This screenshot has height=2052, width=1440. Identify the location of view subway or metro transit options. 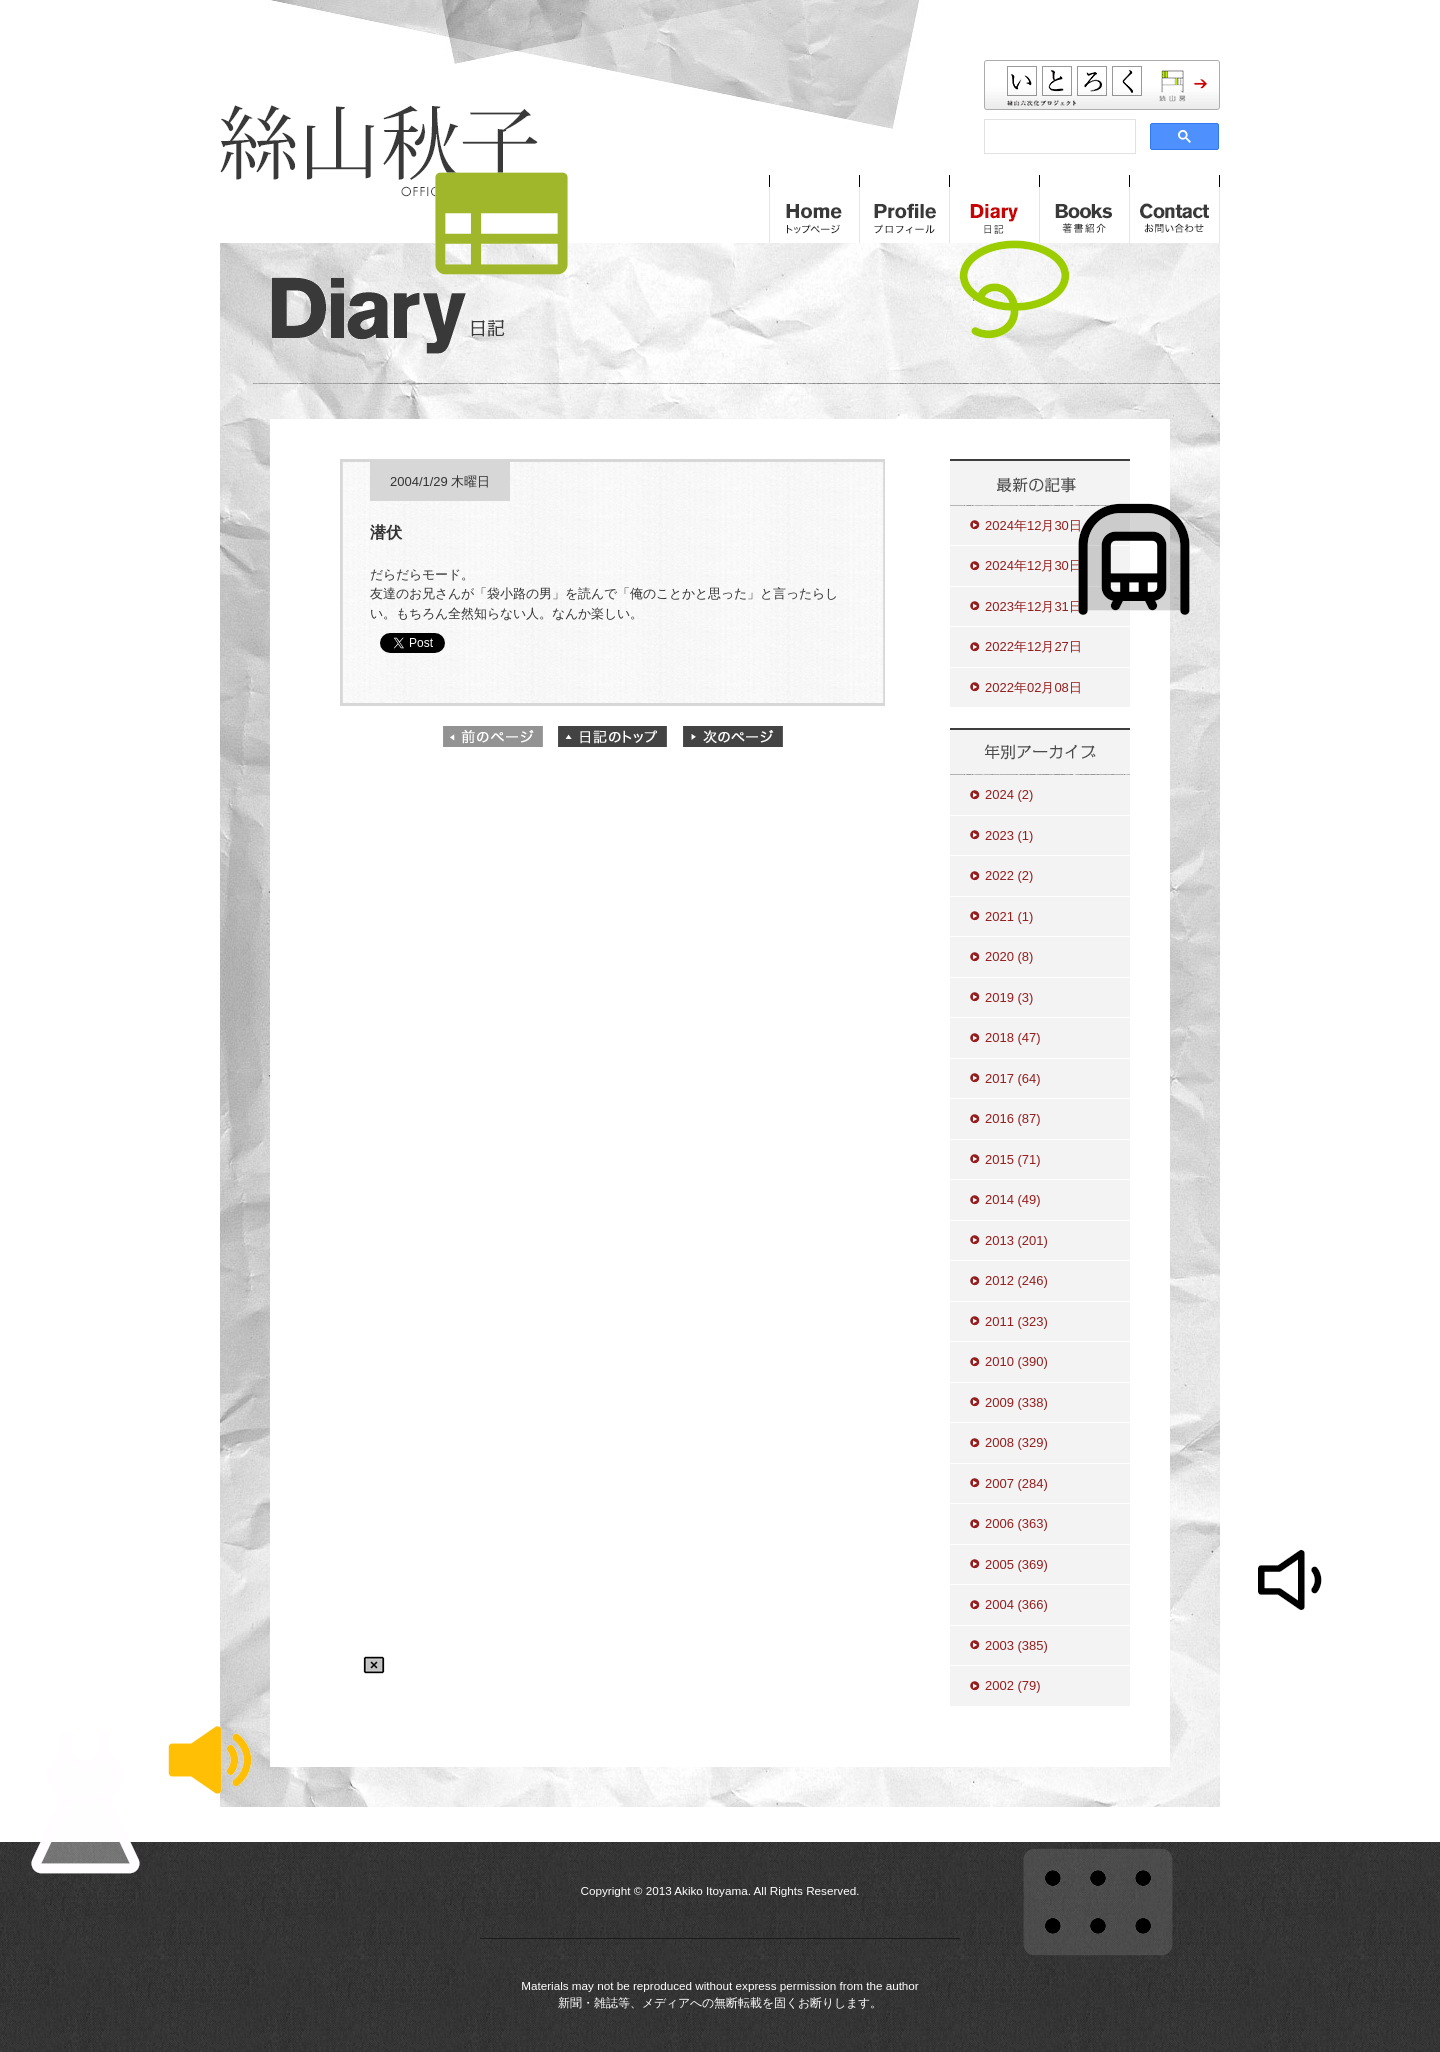
(1134, 564).